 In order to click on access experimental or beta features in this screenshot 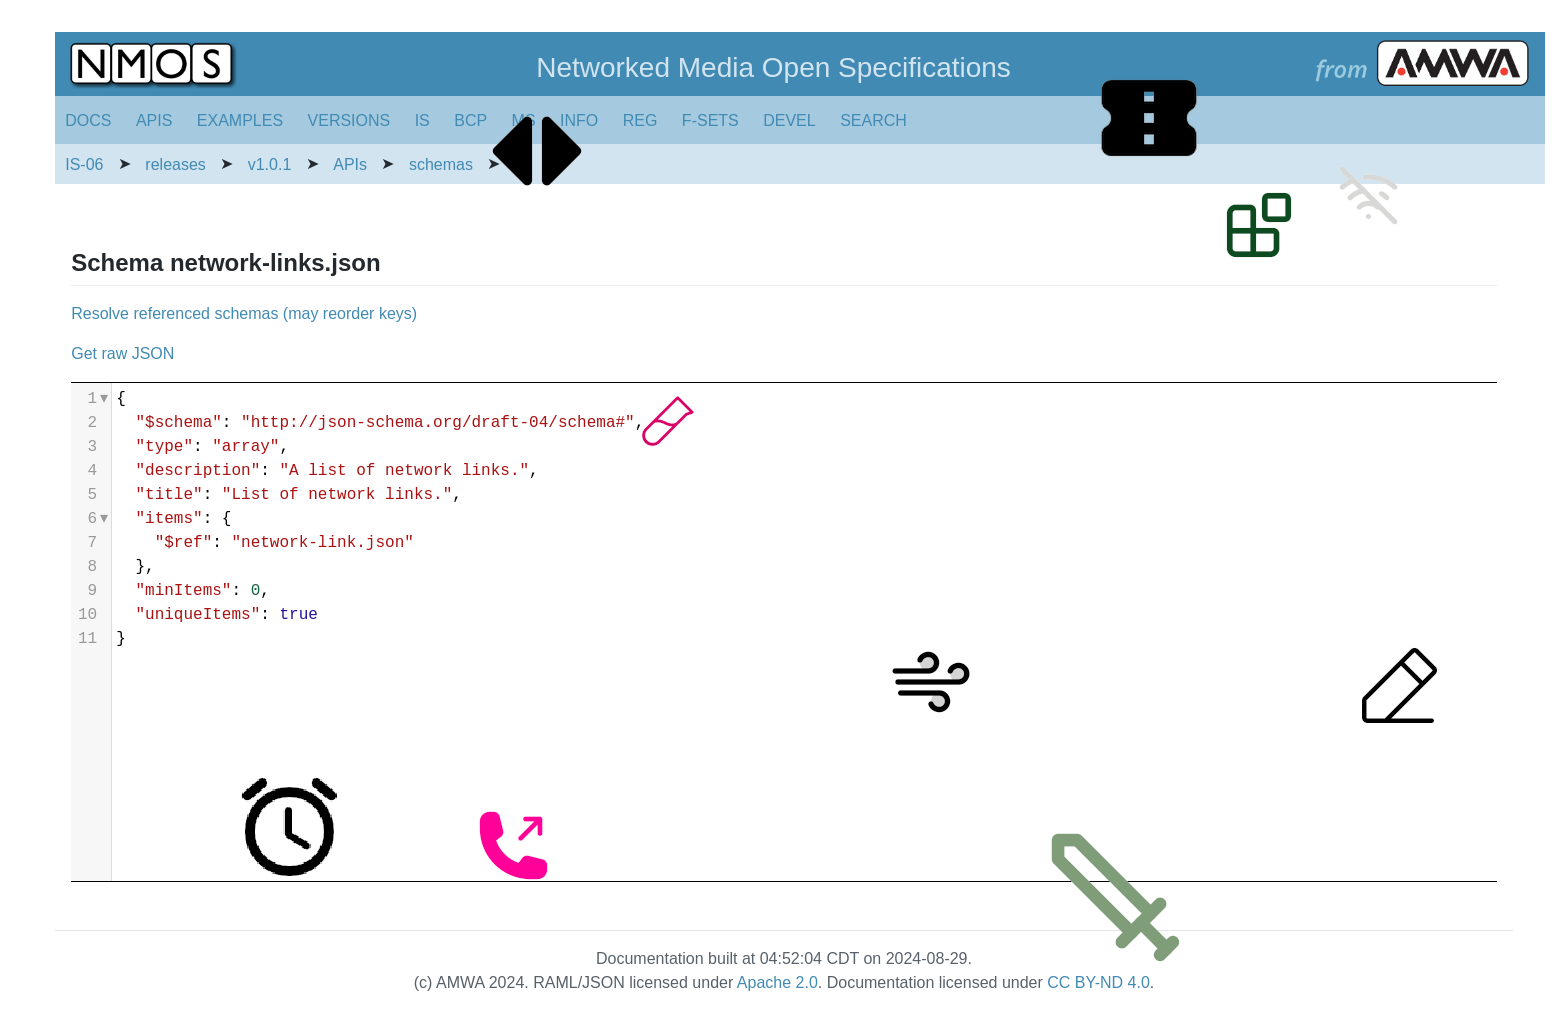, I will do `click(667, 421)`.